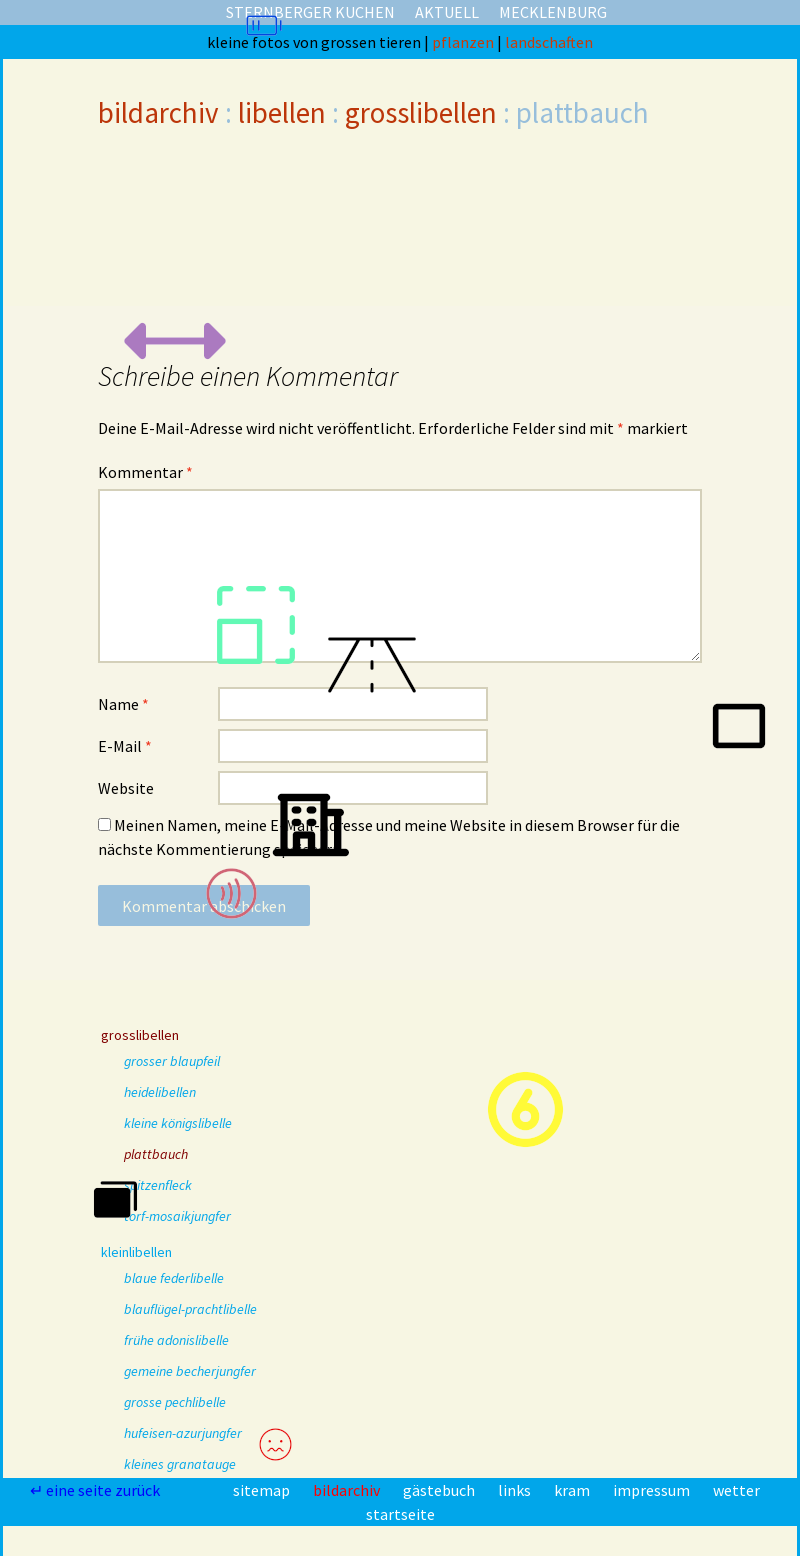  Describe the element at coordinates (256, 625) in the screenshot. I see `resize a window or element` at that location.